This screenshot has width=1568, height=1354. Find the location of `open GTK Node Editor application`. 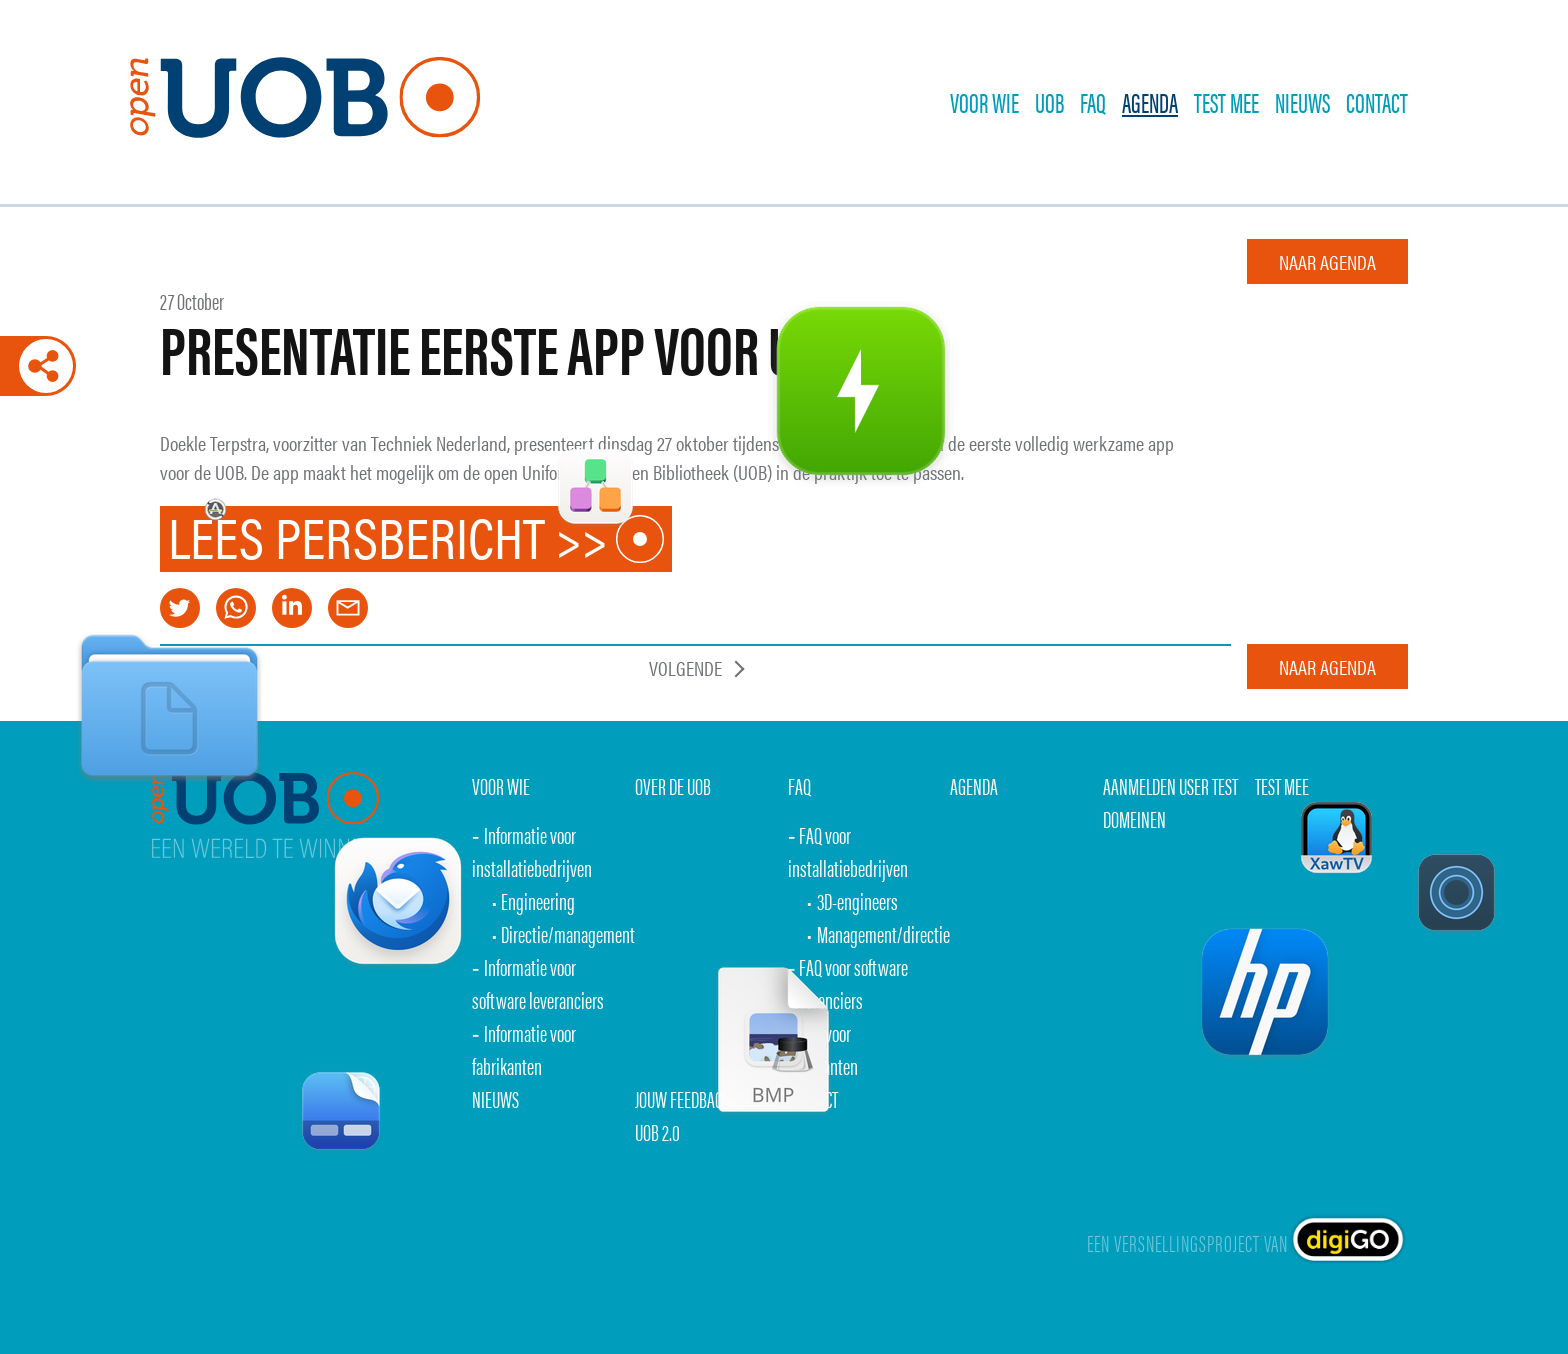

open GTK Node Editor application is located at coordinates (595, 486).